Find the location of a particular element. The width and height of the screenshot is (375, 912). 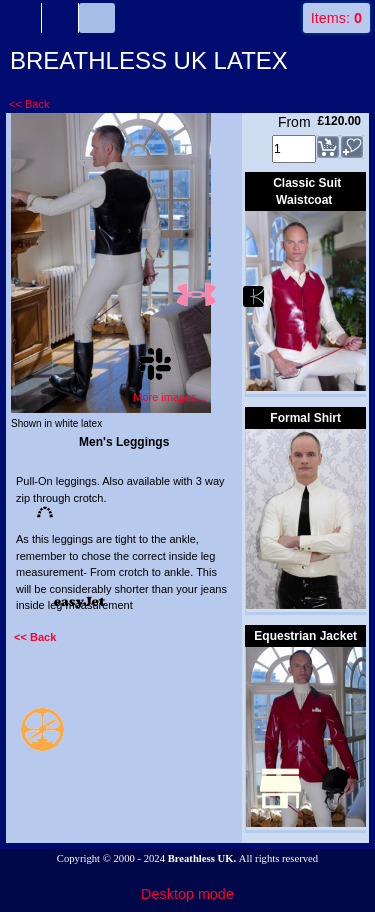

open Slack messaging app is located at coordinates (155, 364).